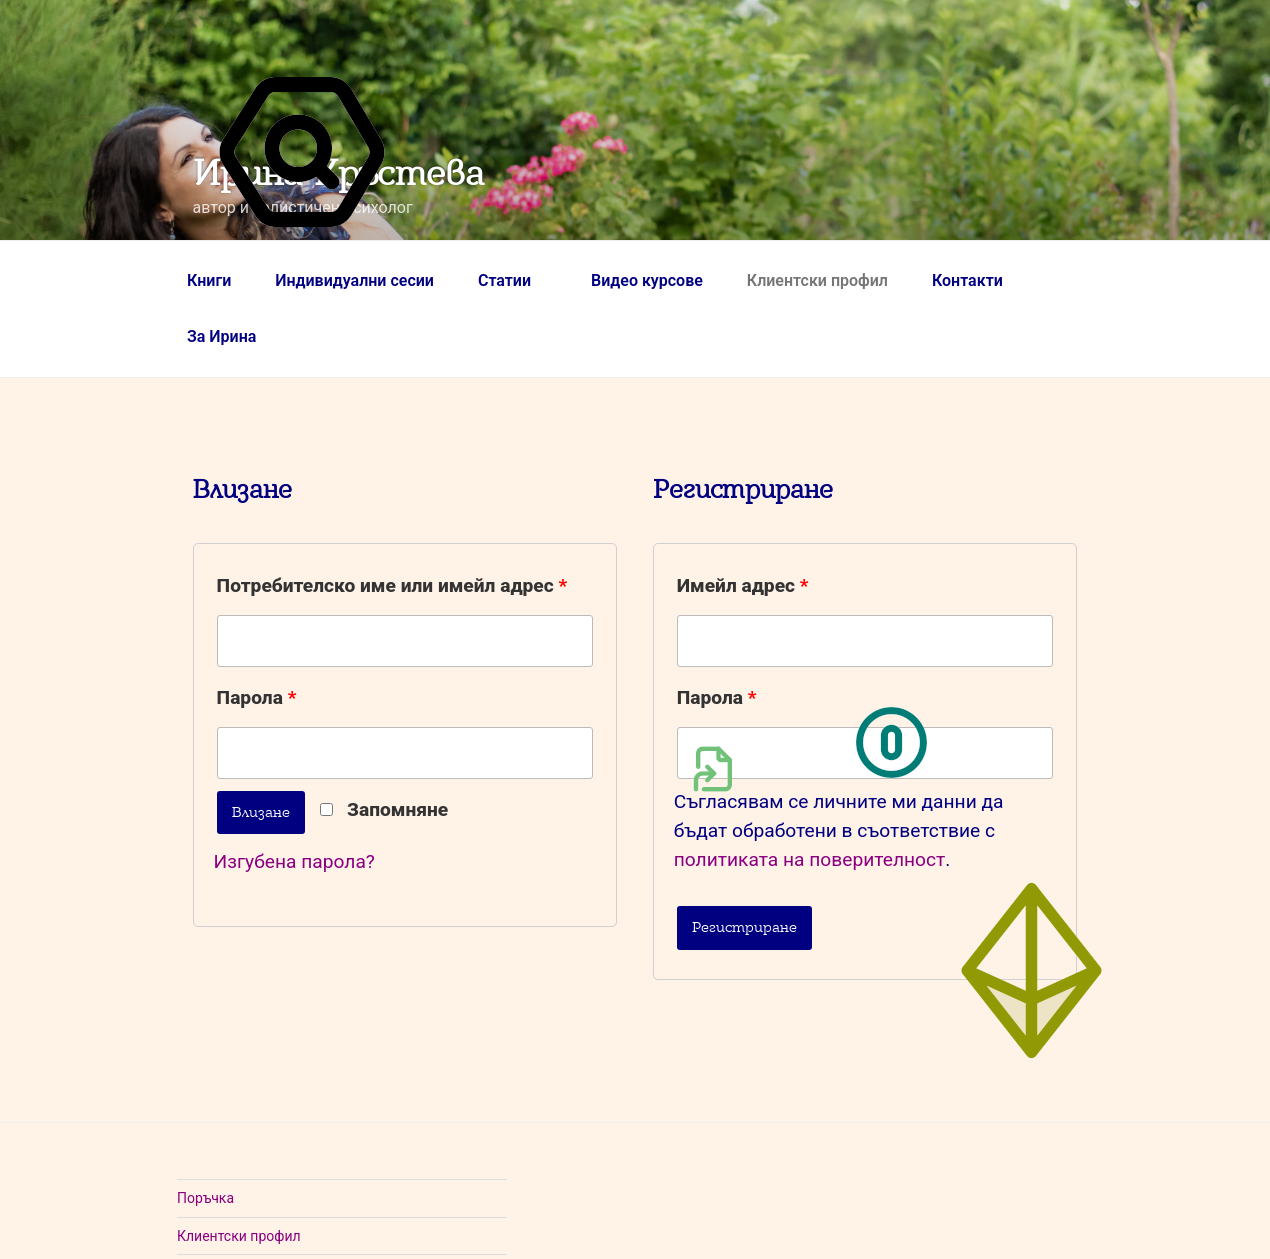 The height and width of the screenshot is (1259, 1270). Describe the element at coordinates (302, 152) in the screenshot. I see `access Google BigQuery data warehouse` at that location.